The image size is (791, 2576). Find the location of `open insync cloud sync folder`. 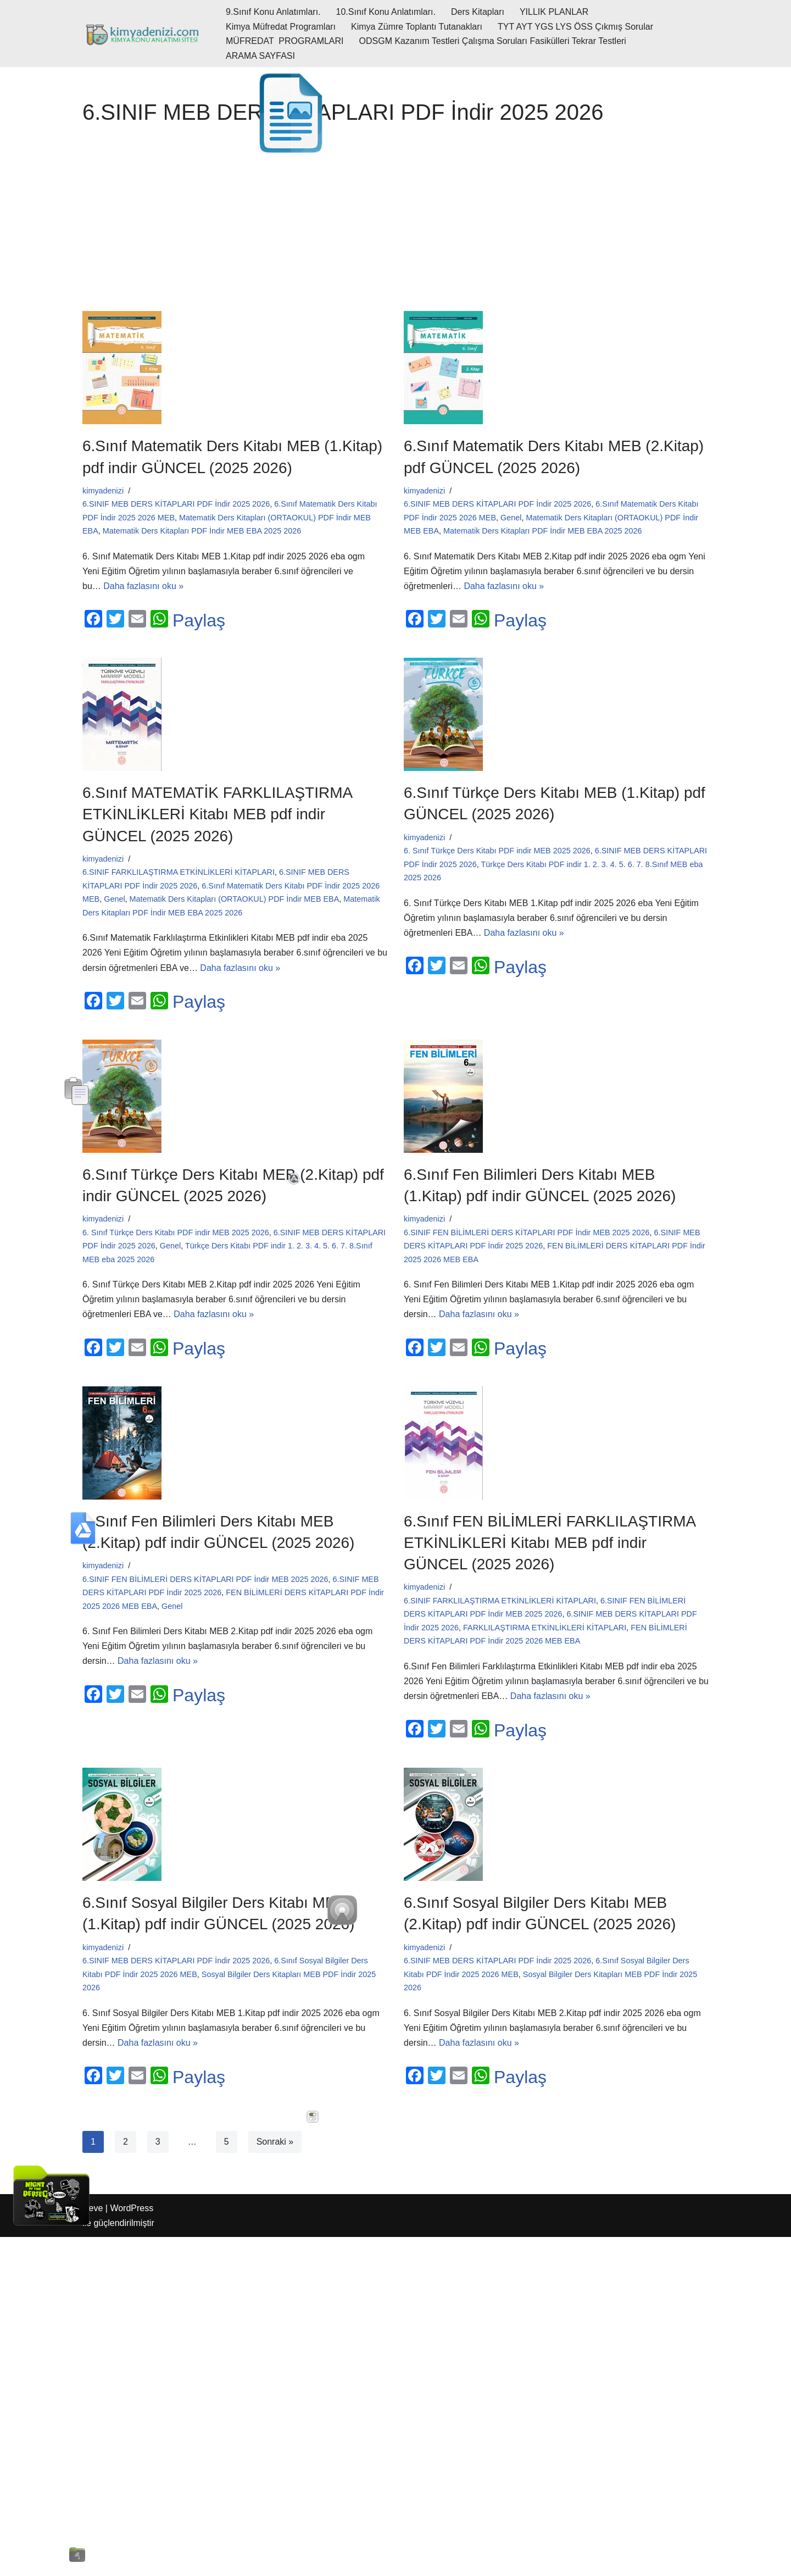

open insync cloud sync folder is located at coordinates (77, 2554).